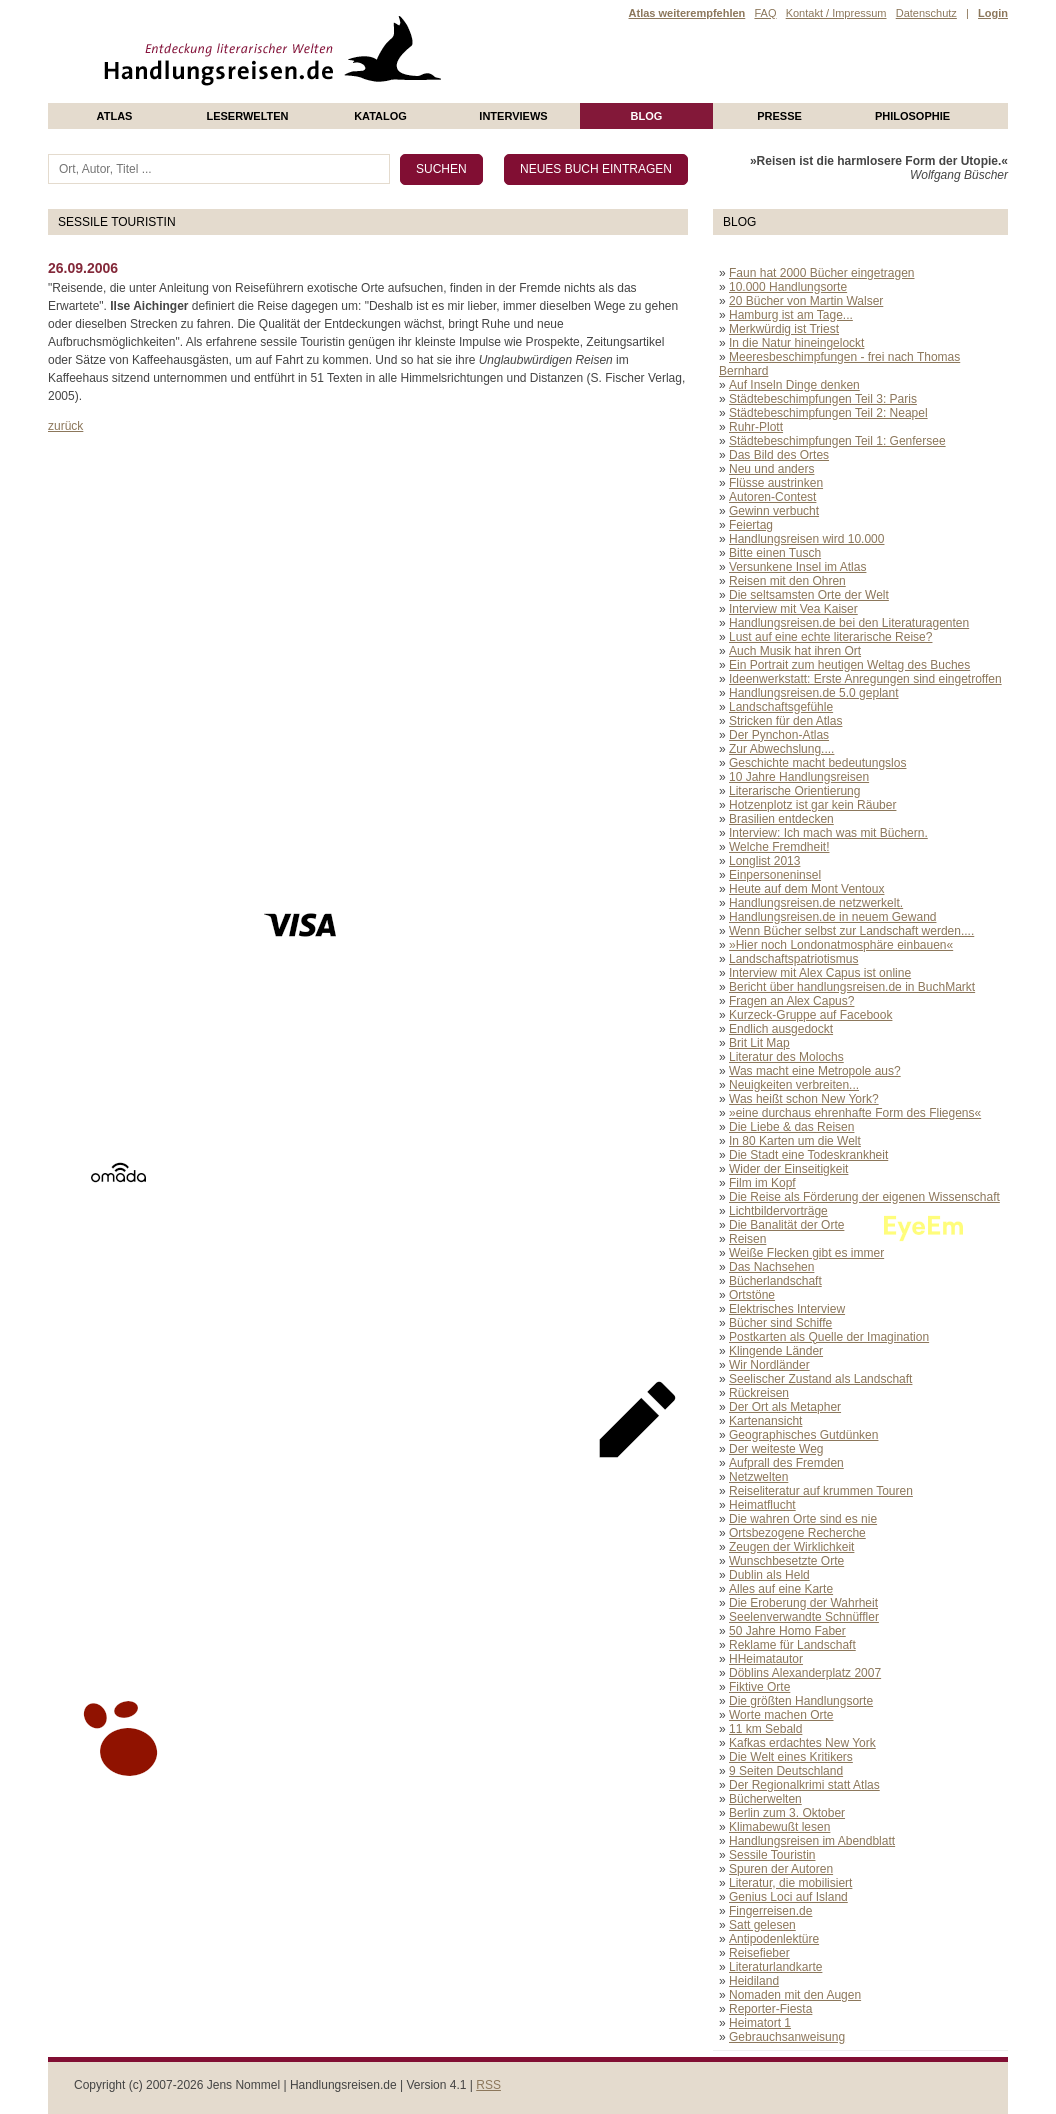 The width and height of the screenshot is (1056, 2114). What do you see at coordinates (118, 1172) in the screenshot?
I see `omada cloud logo` at bounding box center [118, 1172].